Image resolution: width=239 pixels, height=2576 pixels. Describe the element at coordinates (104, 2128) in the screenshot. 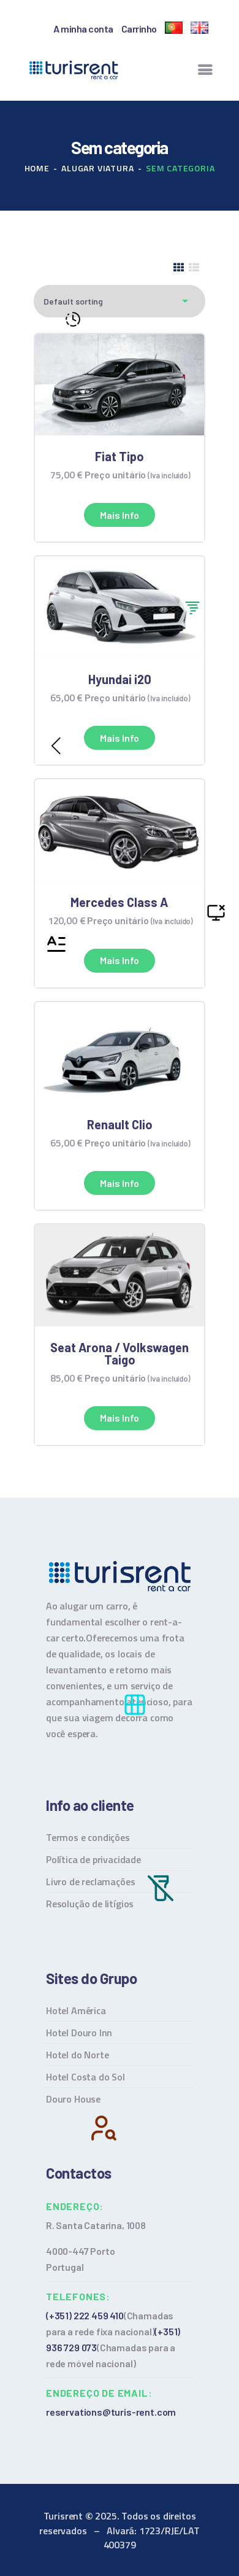

I see `search for a user or contact` at that location.